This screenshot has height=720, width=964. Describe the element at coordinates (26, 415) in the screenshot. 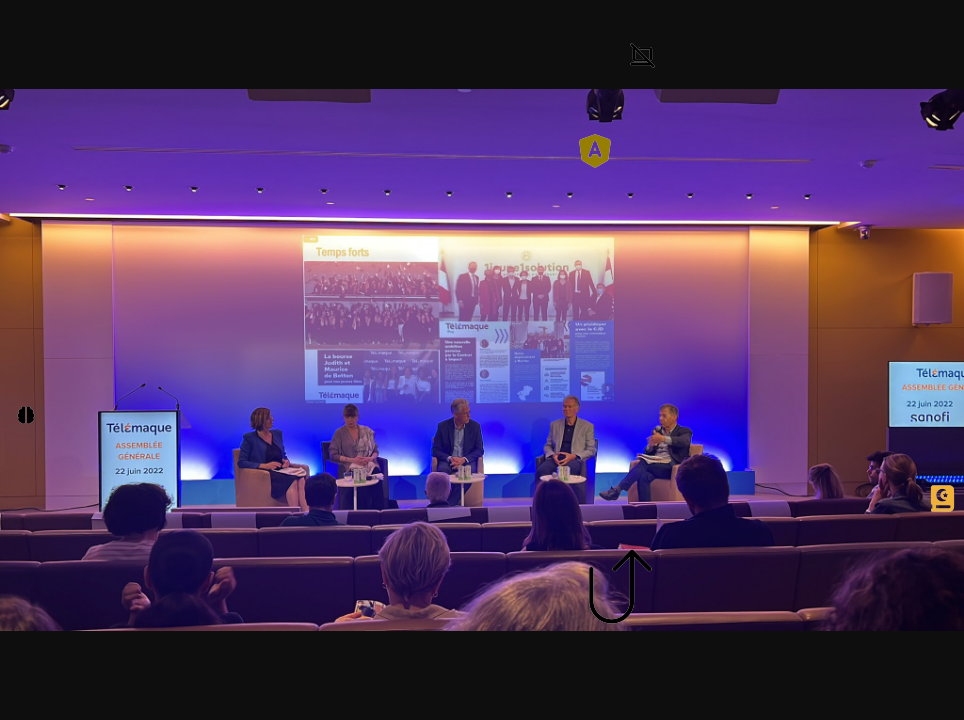

I see `access AI or smart features` at that location.